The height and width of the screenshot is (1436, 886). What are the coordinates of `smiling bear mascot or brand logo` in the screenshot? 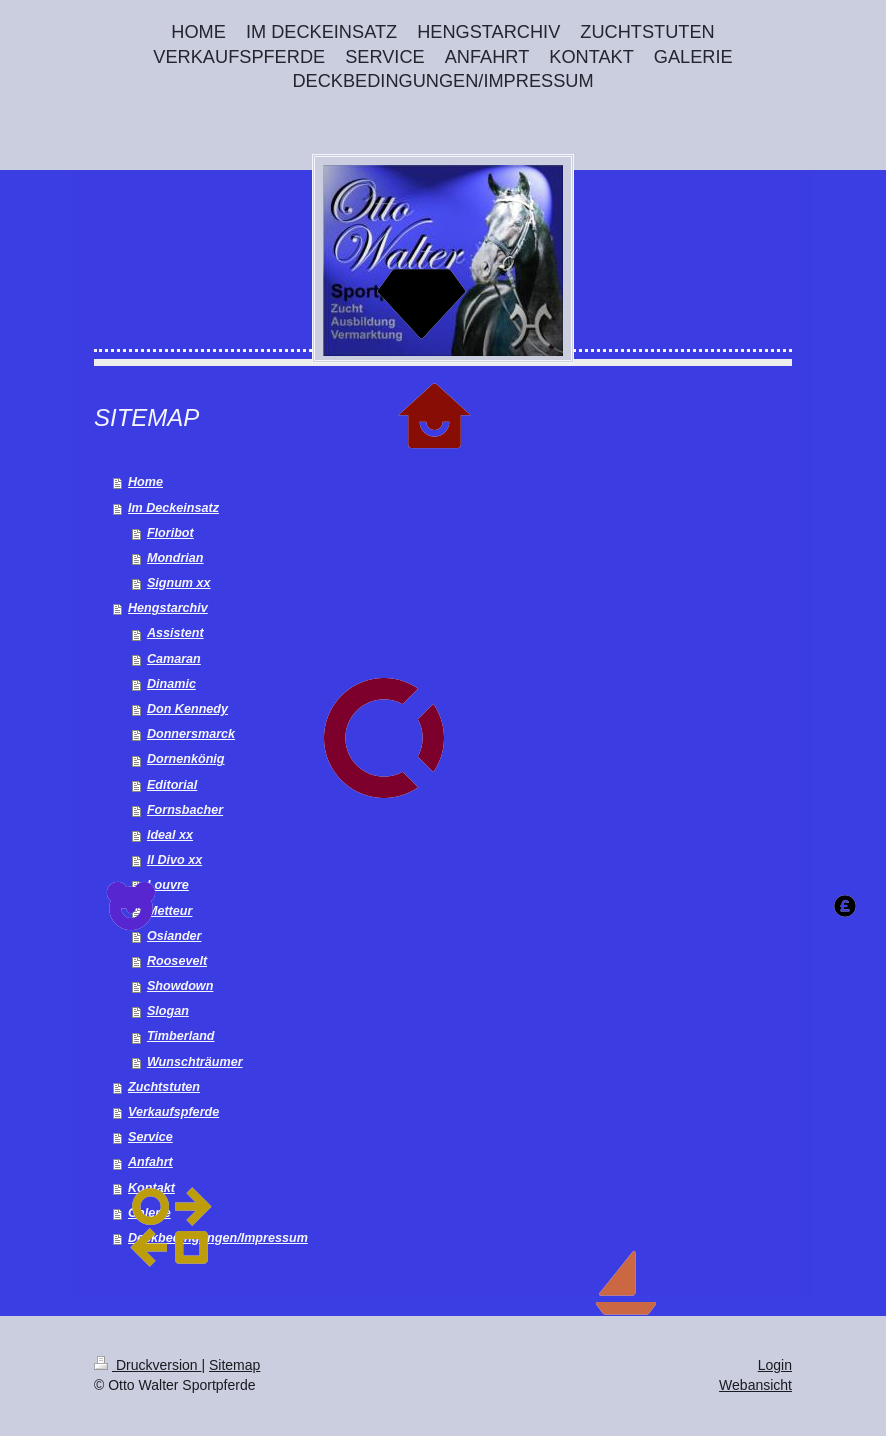 It's located at (131, 906).